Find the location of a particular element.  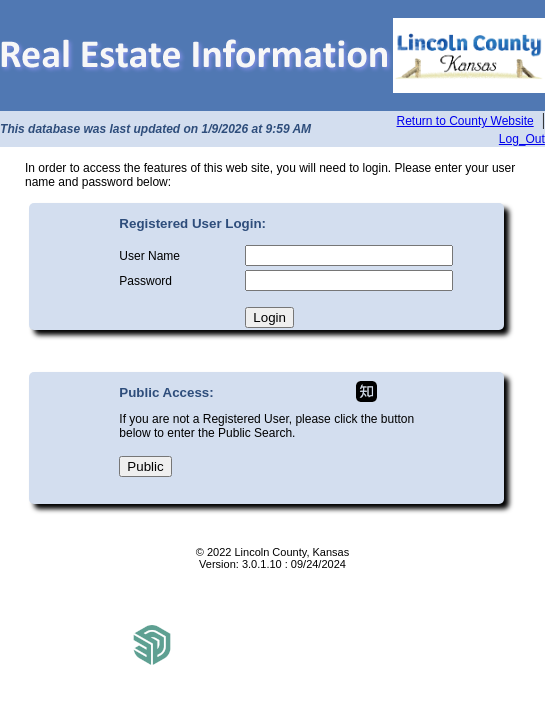

open SketchUp 3D modeling application is located at coordinates (152, 645).